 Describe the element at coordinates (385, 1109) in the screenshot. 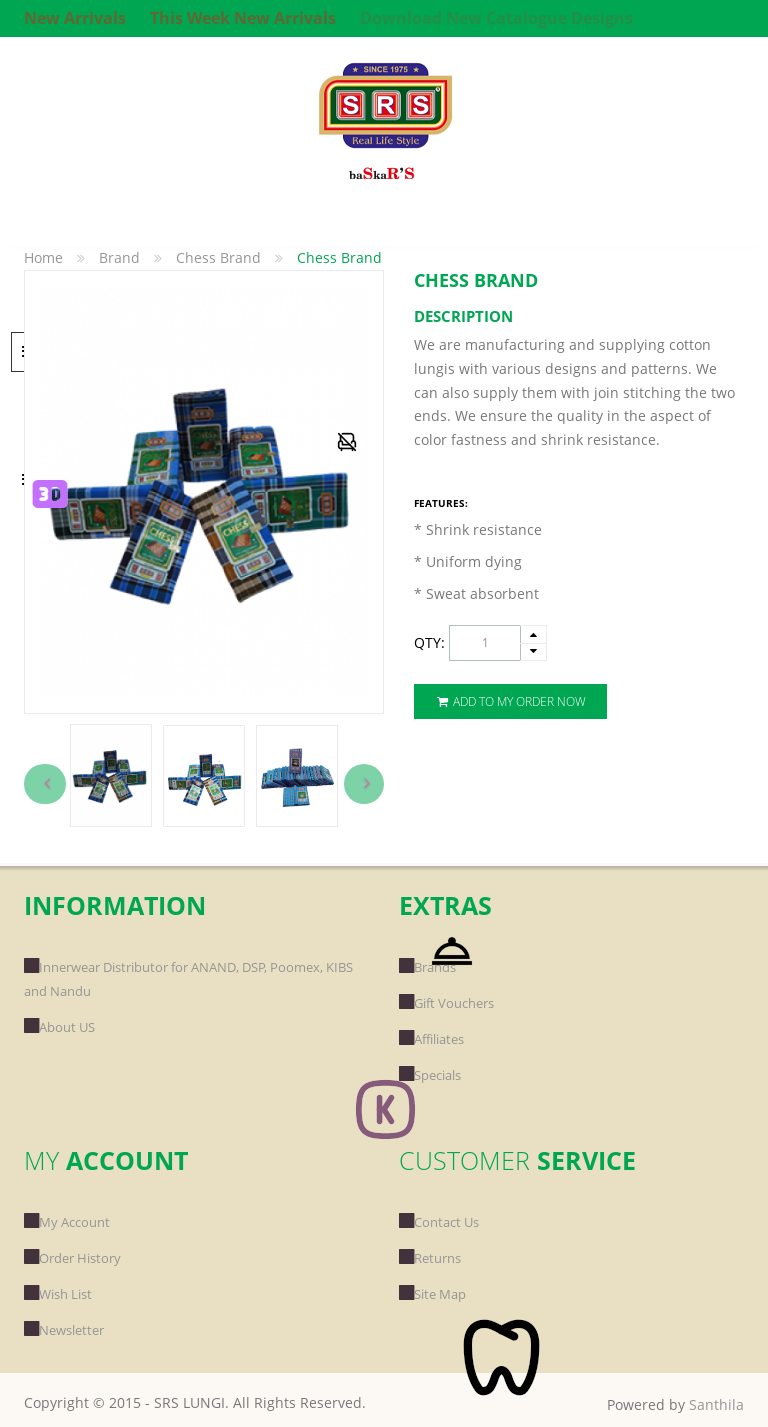

I see `indicates a keyboard shortcut or hotkey` at that location.